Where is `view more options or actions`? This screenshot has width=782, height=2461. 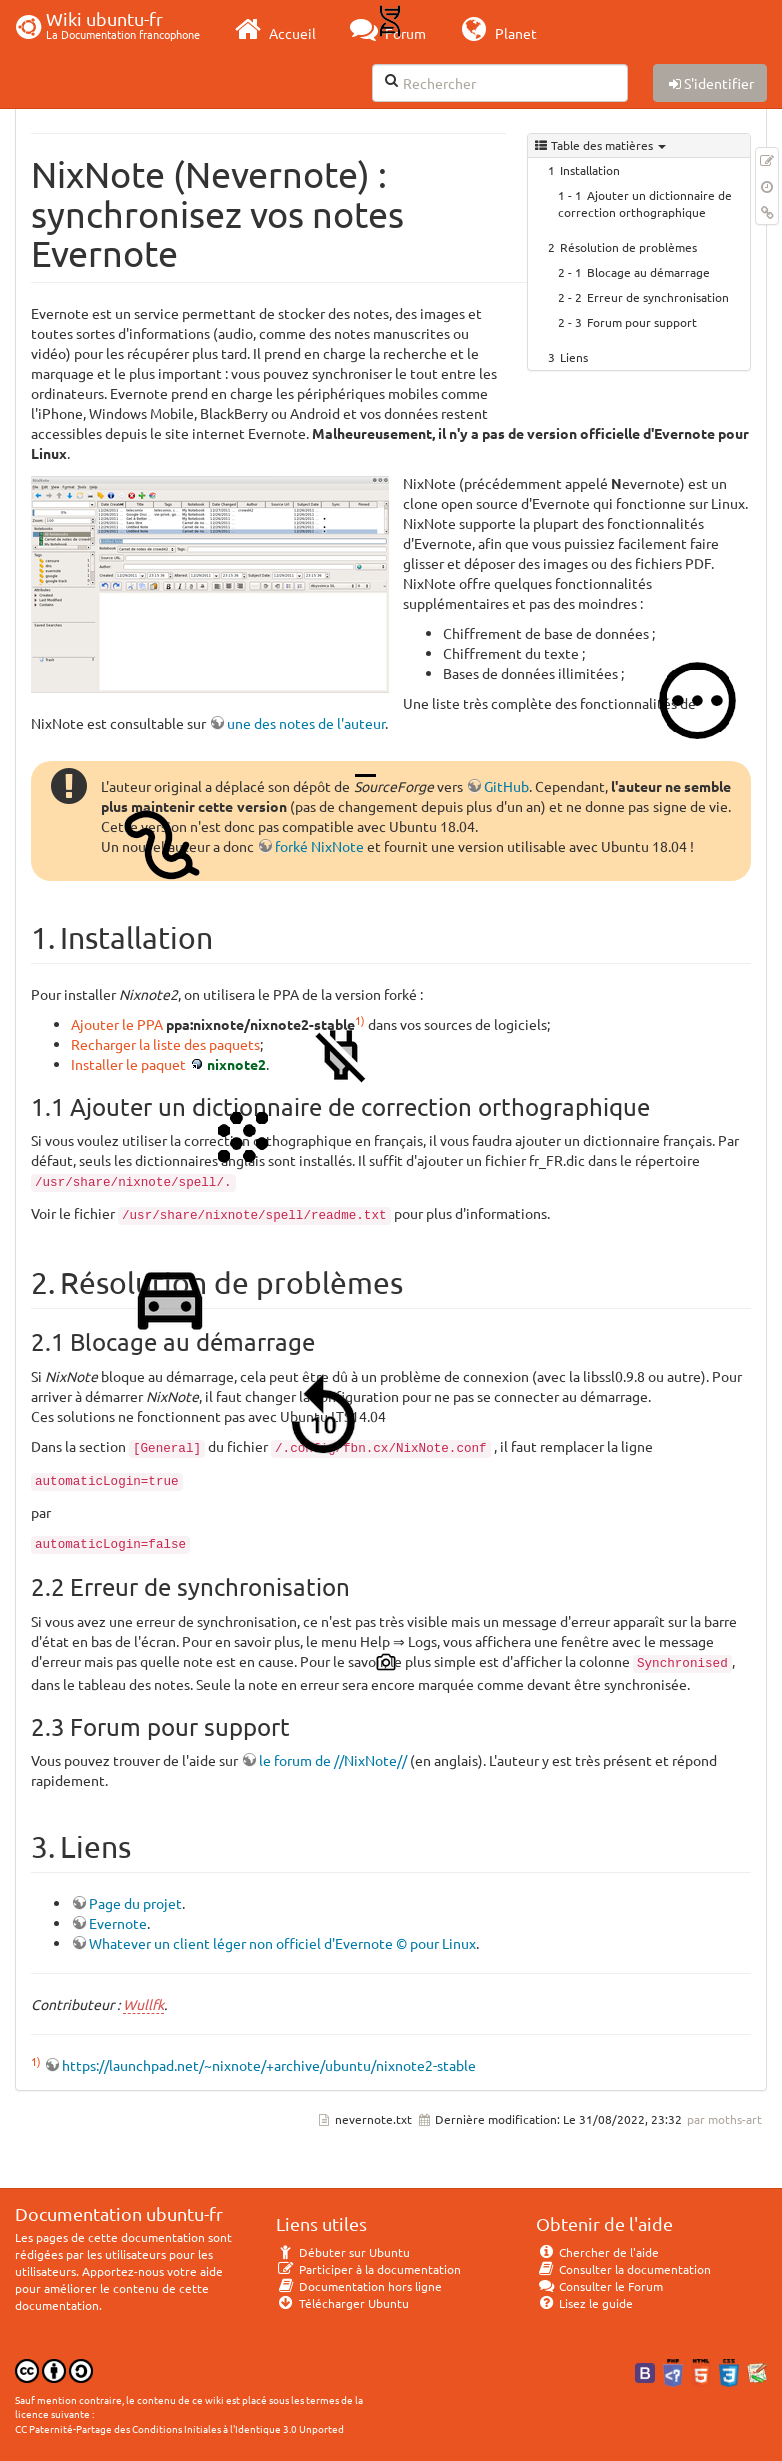 view more options or actions is located at coordinates (697, 700).